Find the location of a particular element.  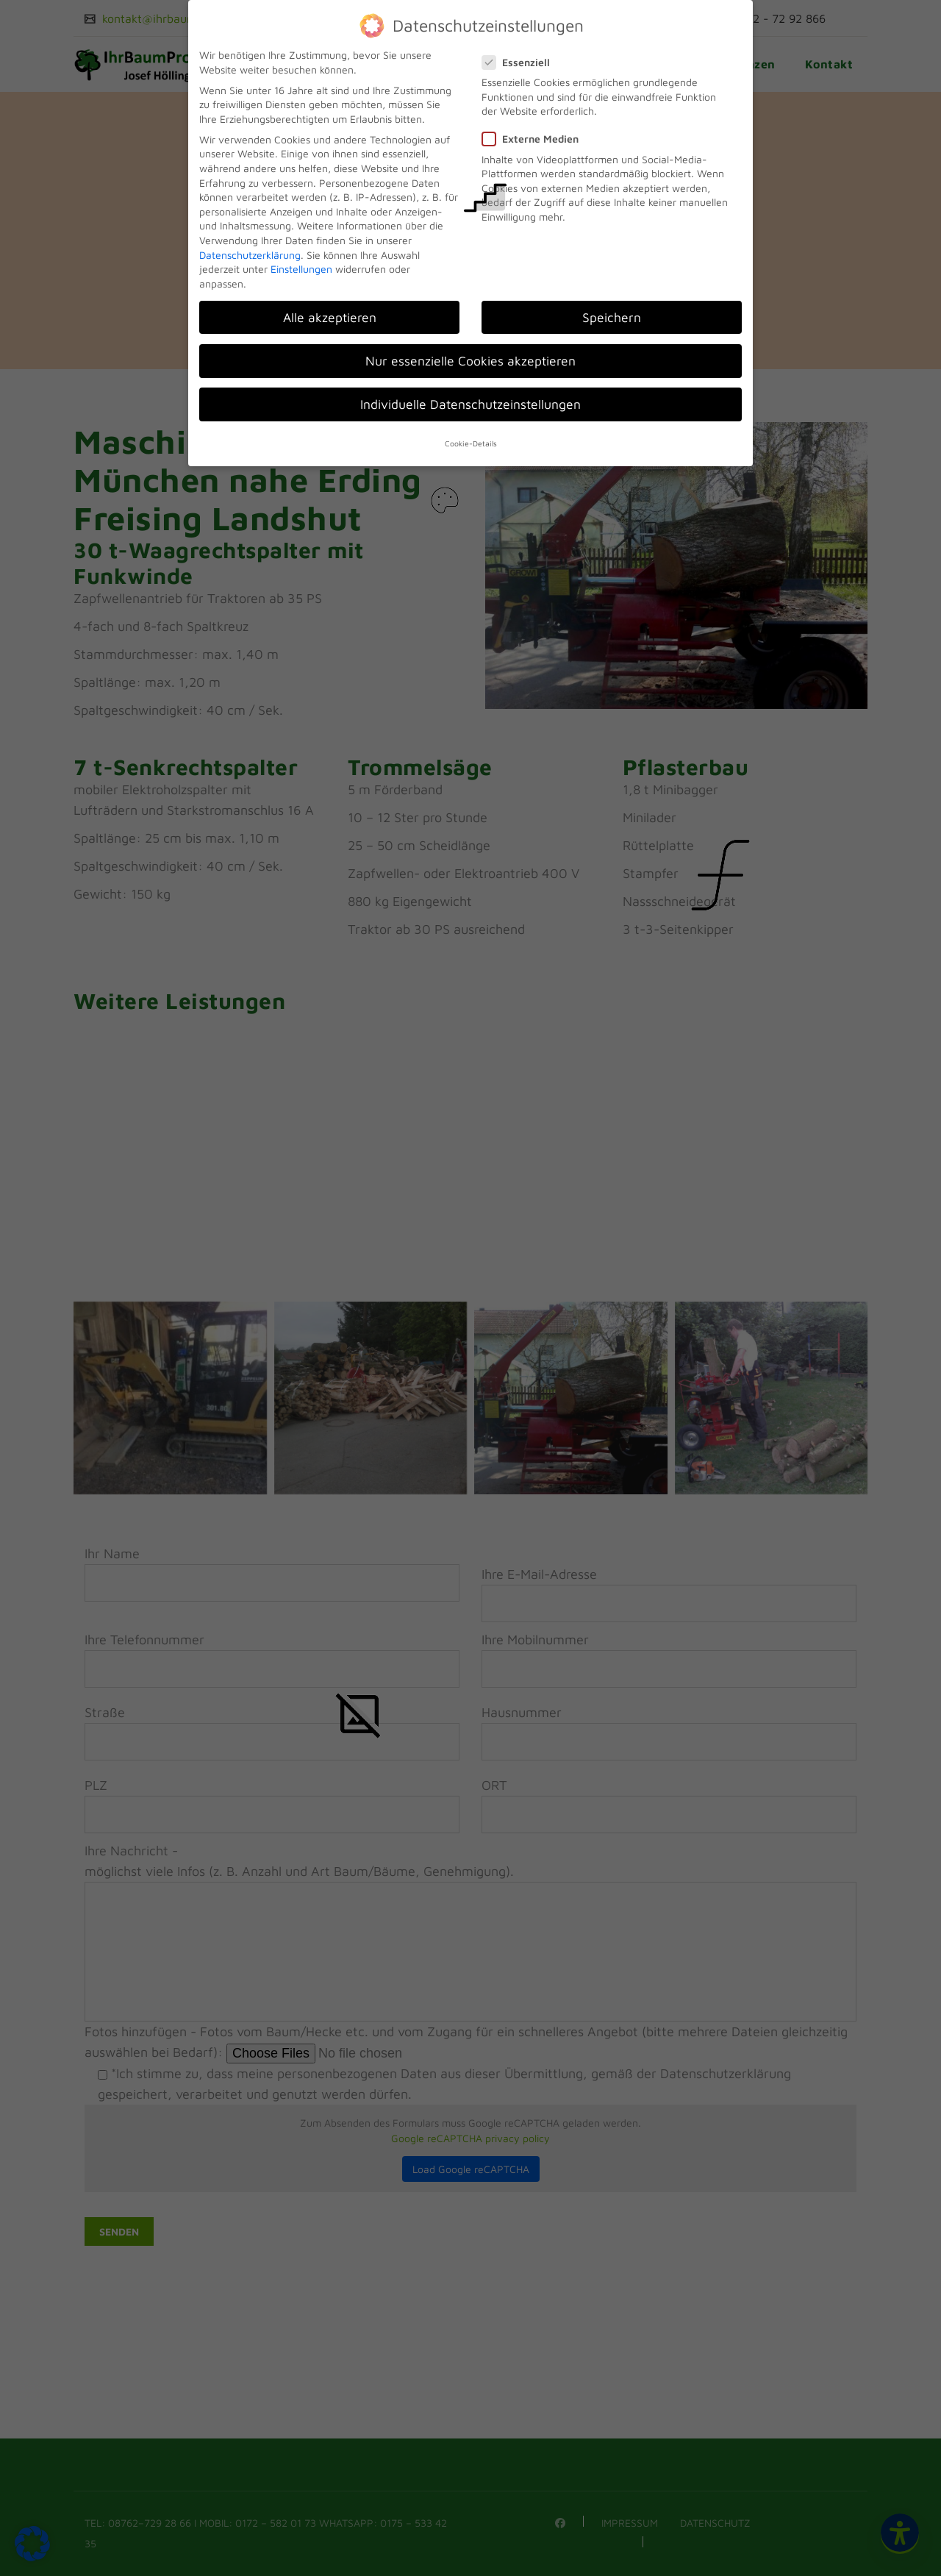

image failed to load is located at coordinates (359, 1714).